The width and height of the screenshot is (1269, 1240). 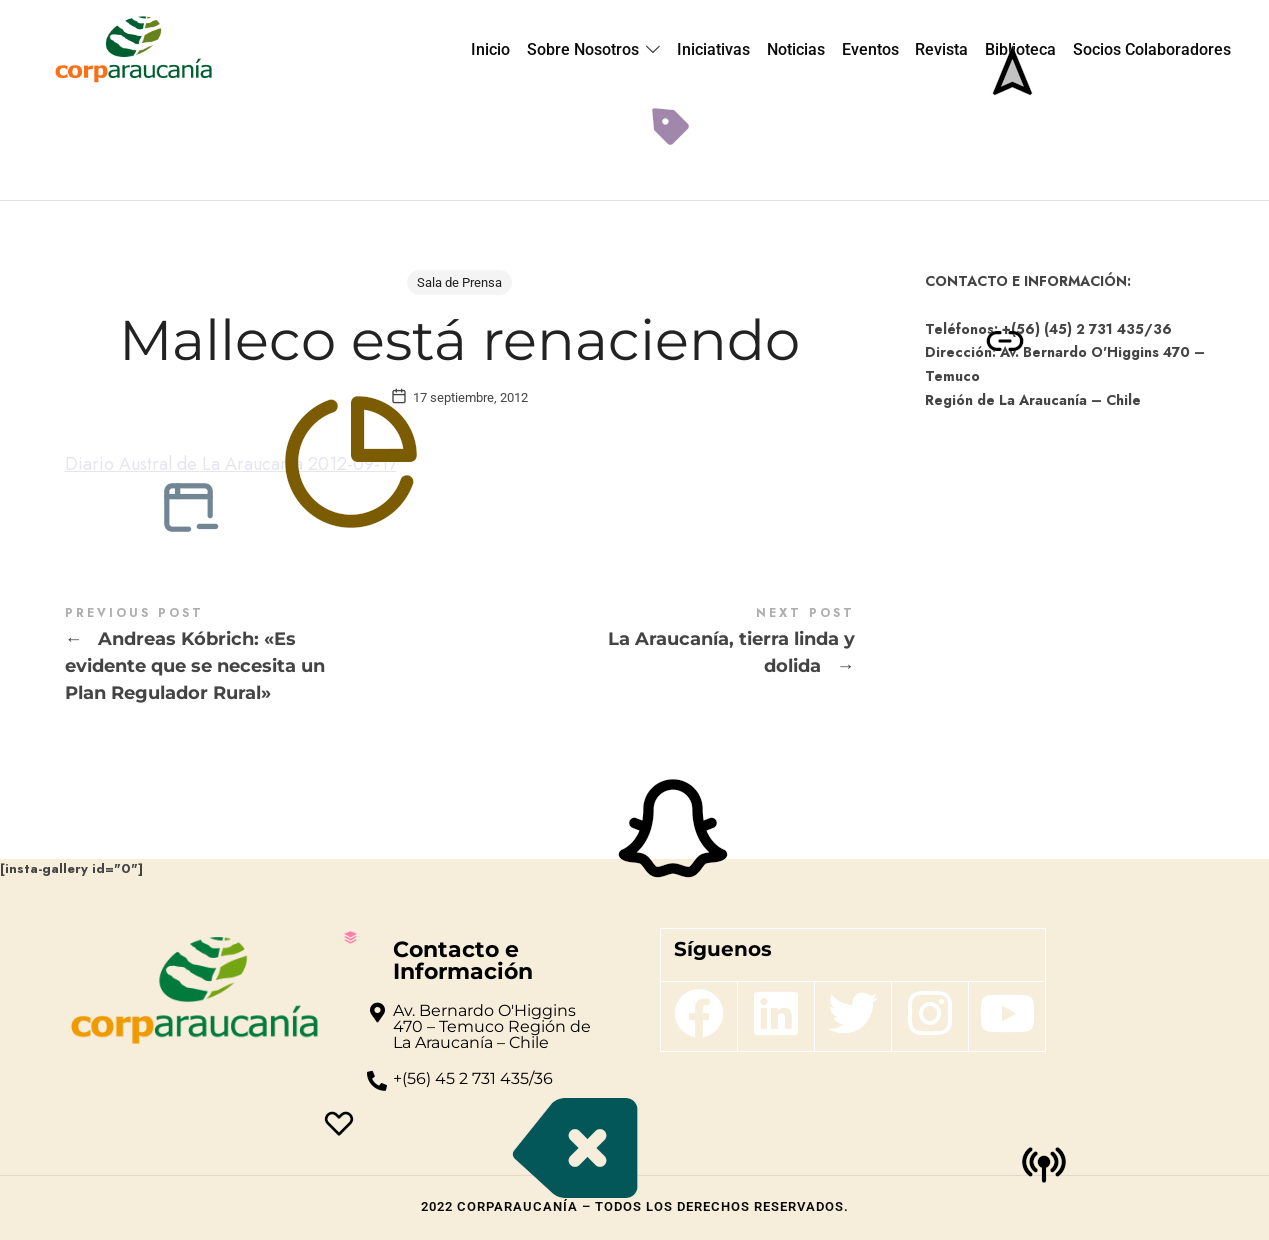 What do you see at coordinates (339, 1123) in the screenshot?
I see `add to favorites` at bounding box center [339, 1123].